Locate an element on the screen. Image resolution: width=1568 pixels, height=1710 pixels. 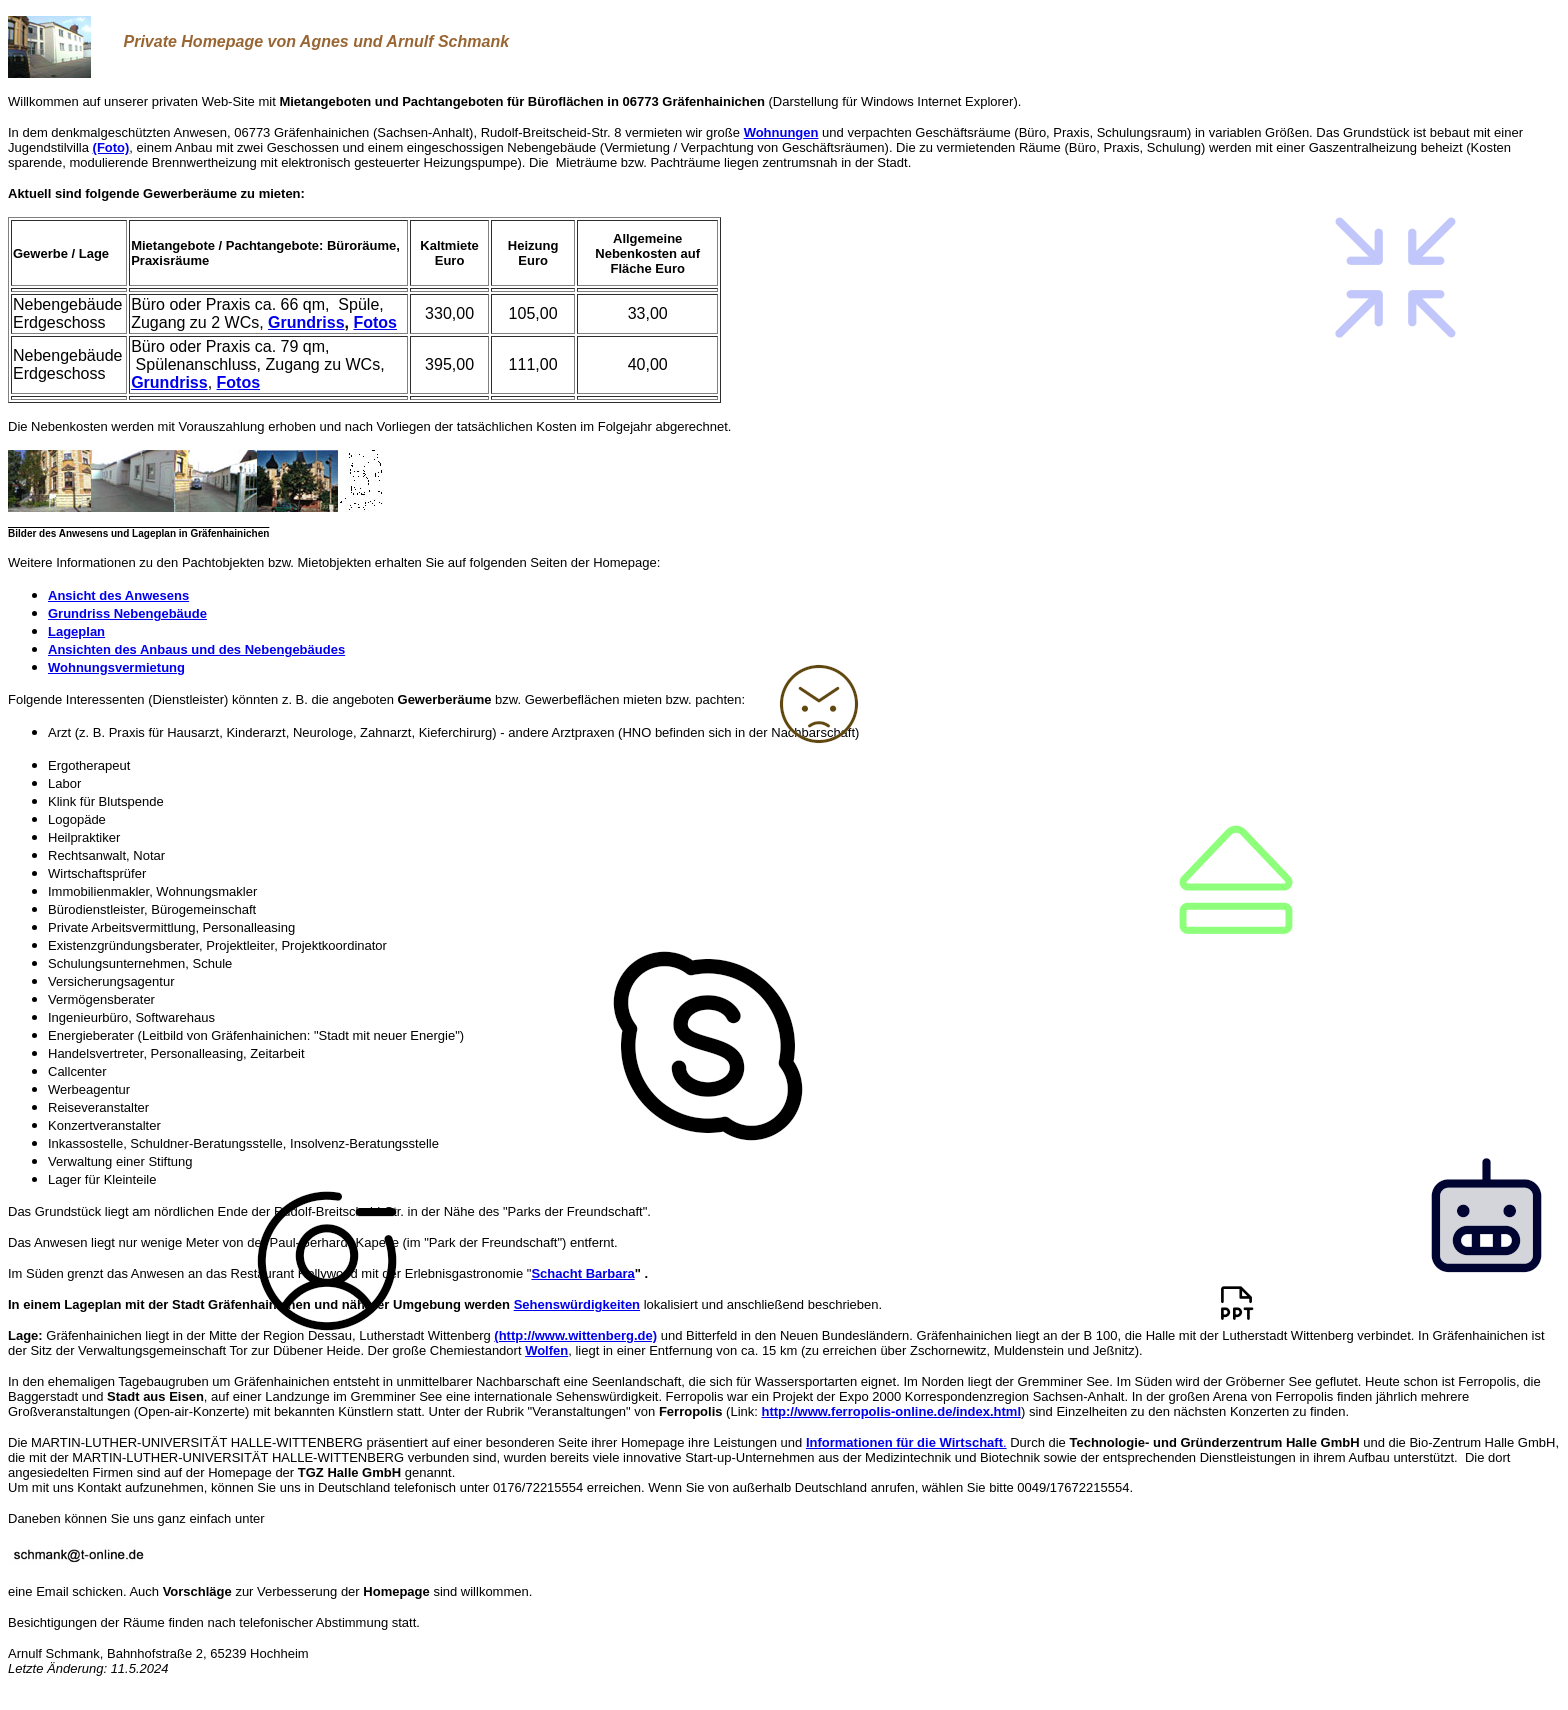
remove a user from your contacts is located at coordinates (327, 1261).